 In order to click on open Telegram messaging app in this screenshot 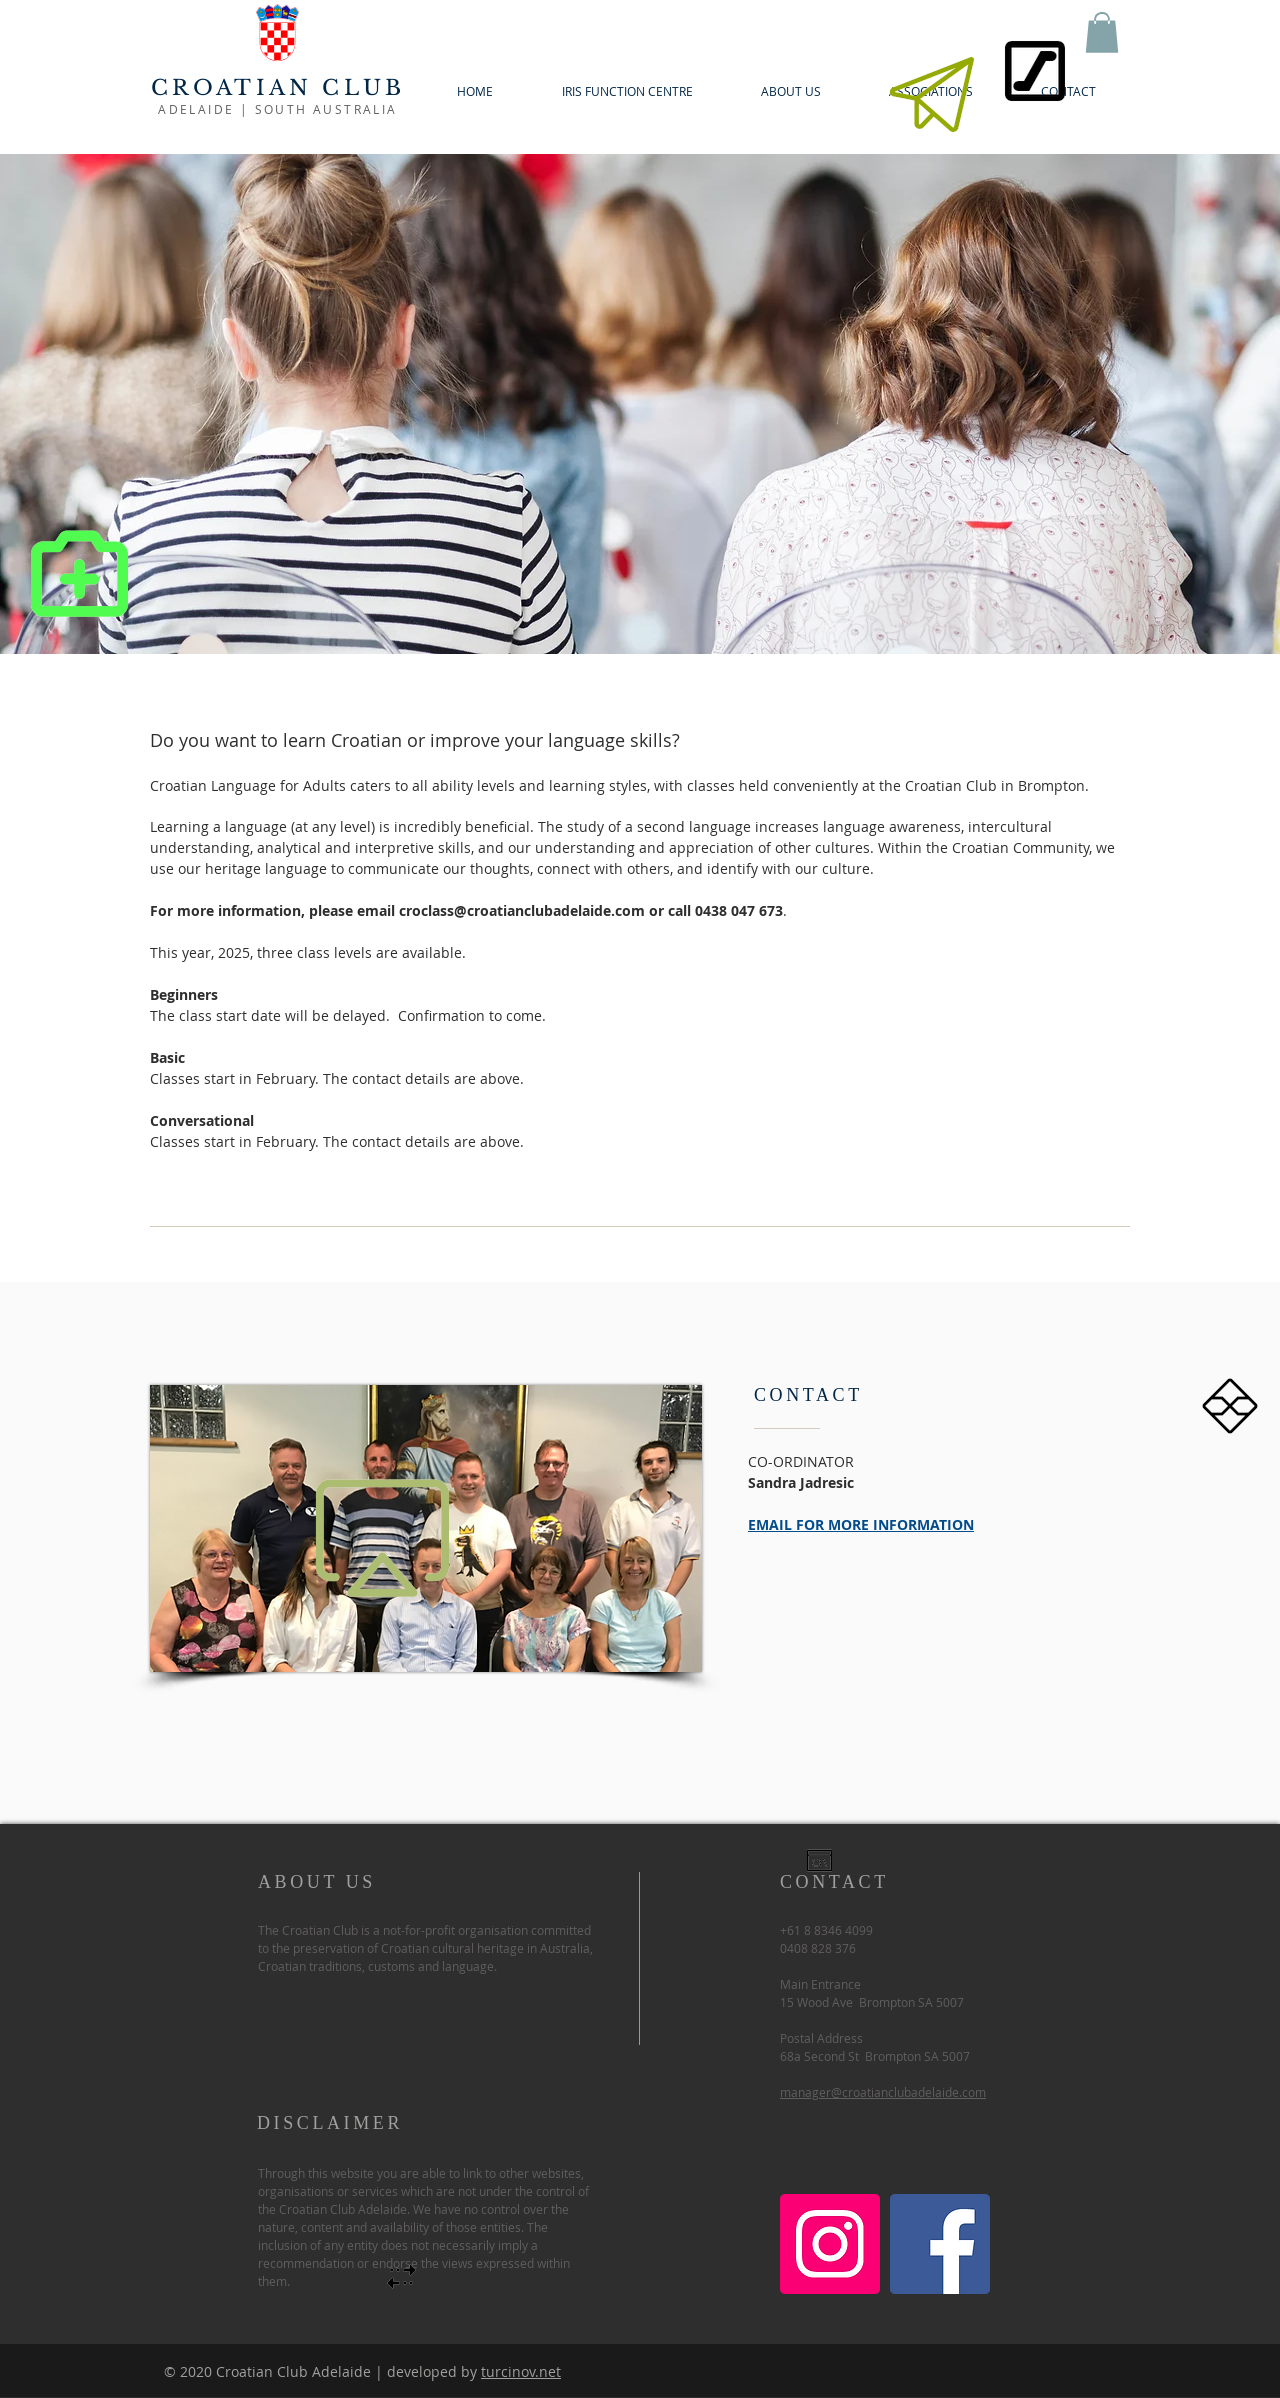, I will do `click(935, 96)`.